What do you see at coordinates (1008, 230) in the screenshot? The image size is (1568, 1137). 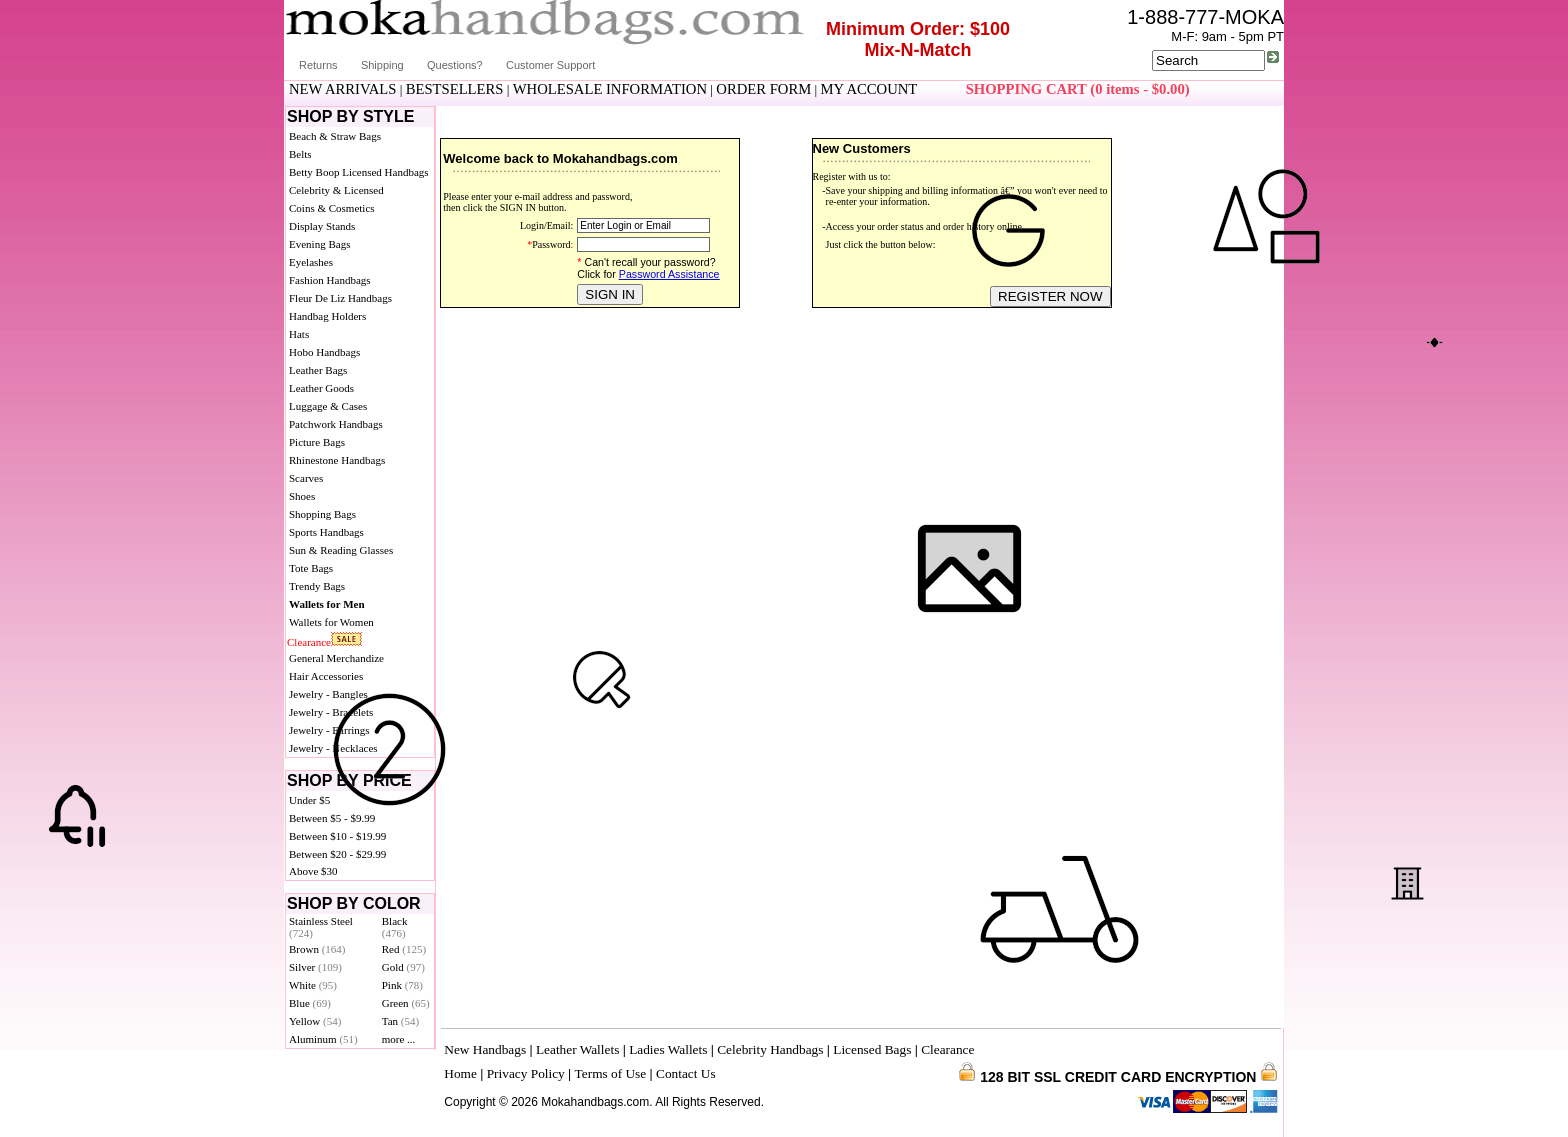 I see `sign in with Google` at bounding box center [1008, 230].